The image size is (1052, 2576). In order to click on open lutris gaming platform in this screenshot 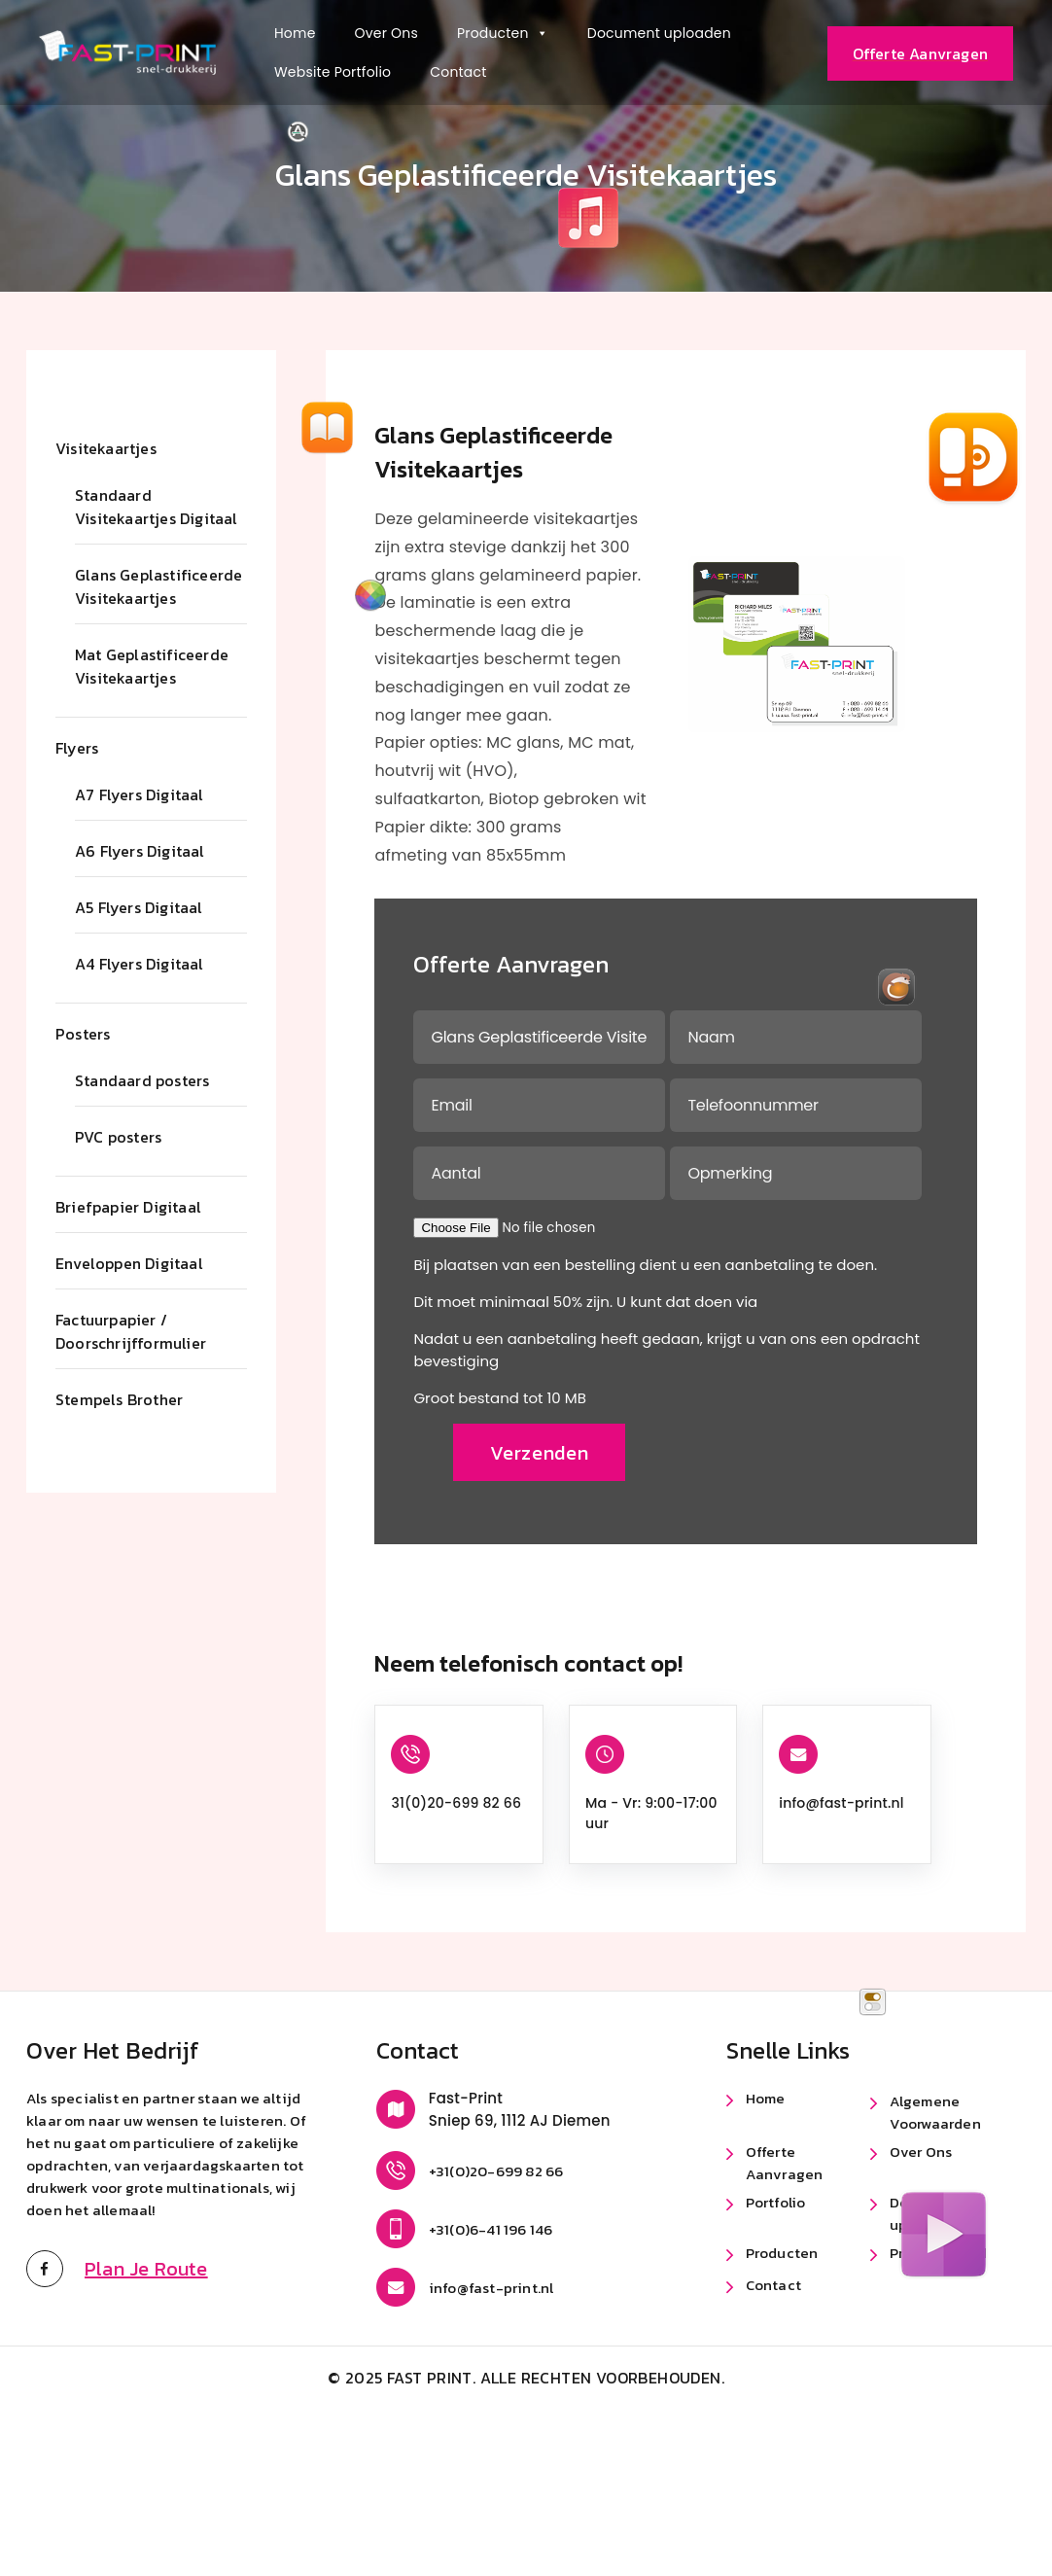, I will do `click(896, 987)`.